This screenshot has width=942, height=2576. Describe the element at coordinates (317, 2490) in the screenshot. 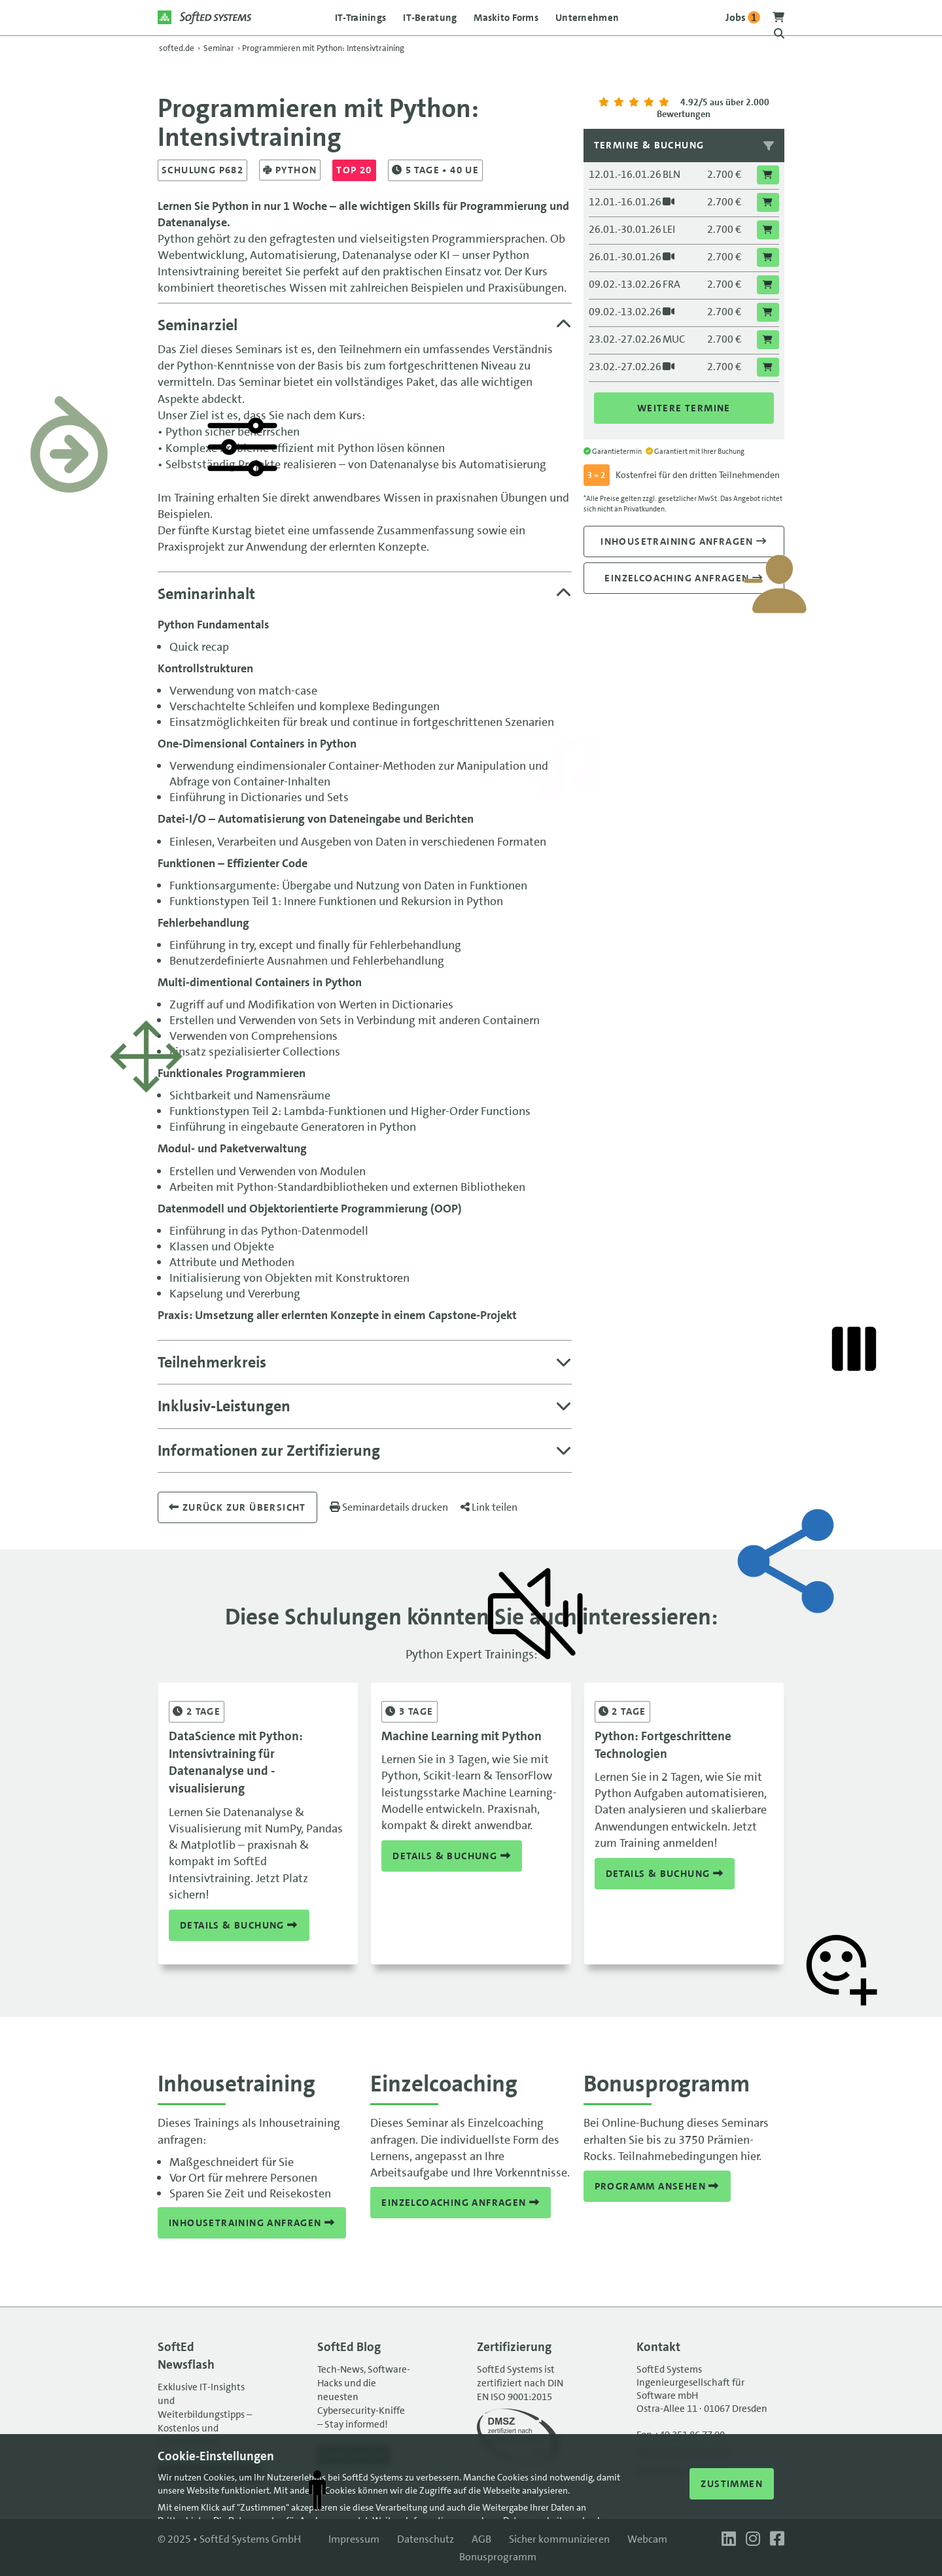

I see `select male gender option` at that location.